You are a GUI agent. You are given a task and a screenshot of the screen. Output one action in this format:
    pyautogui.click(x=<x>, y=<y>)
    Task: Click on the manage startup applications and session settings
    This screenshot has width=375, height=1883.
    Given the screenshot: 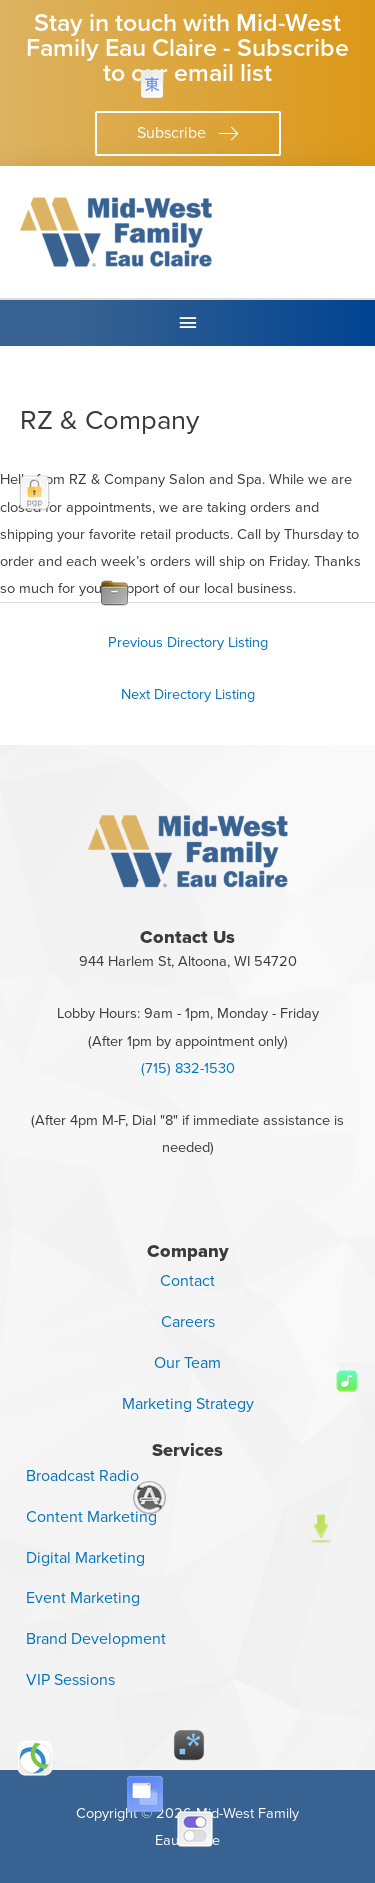 What is the action you would take?
    pyautogui.click(x=145, y=1794)
    